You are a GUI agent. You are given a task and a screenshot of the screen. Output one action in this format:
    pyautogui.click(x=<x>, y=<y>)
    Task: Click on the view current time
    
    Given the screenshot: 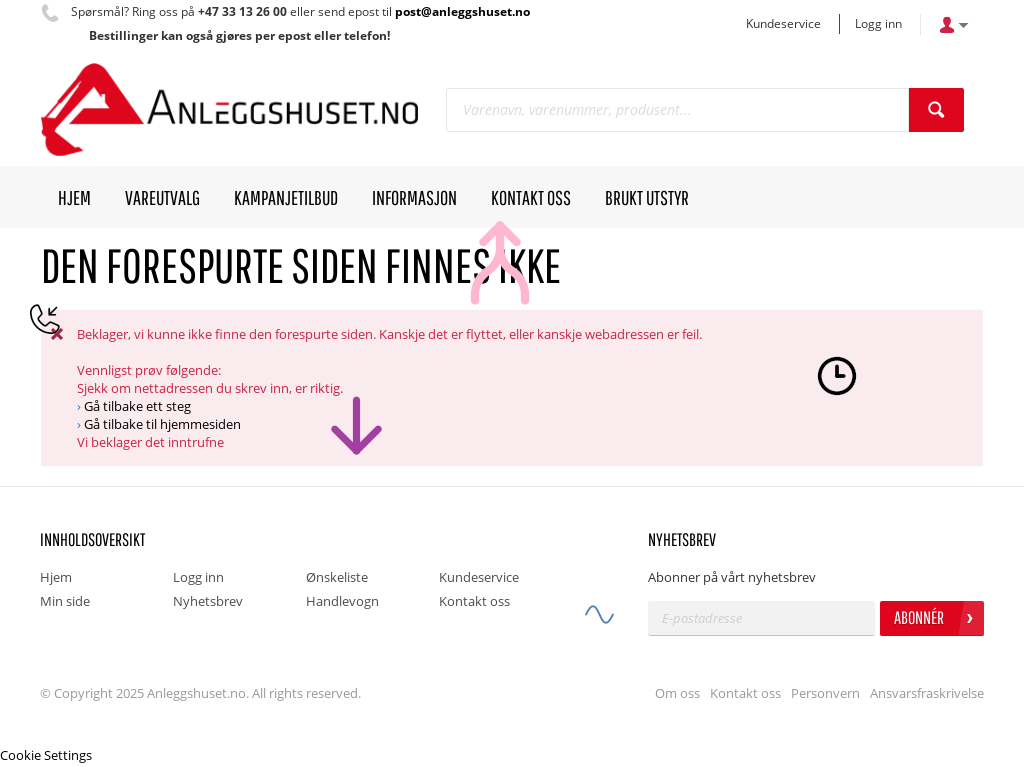 What is the action you would take?
    pyautogui.click(x=837, y=376)
    